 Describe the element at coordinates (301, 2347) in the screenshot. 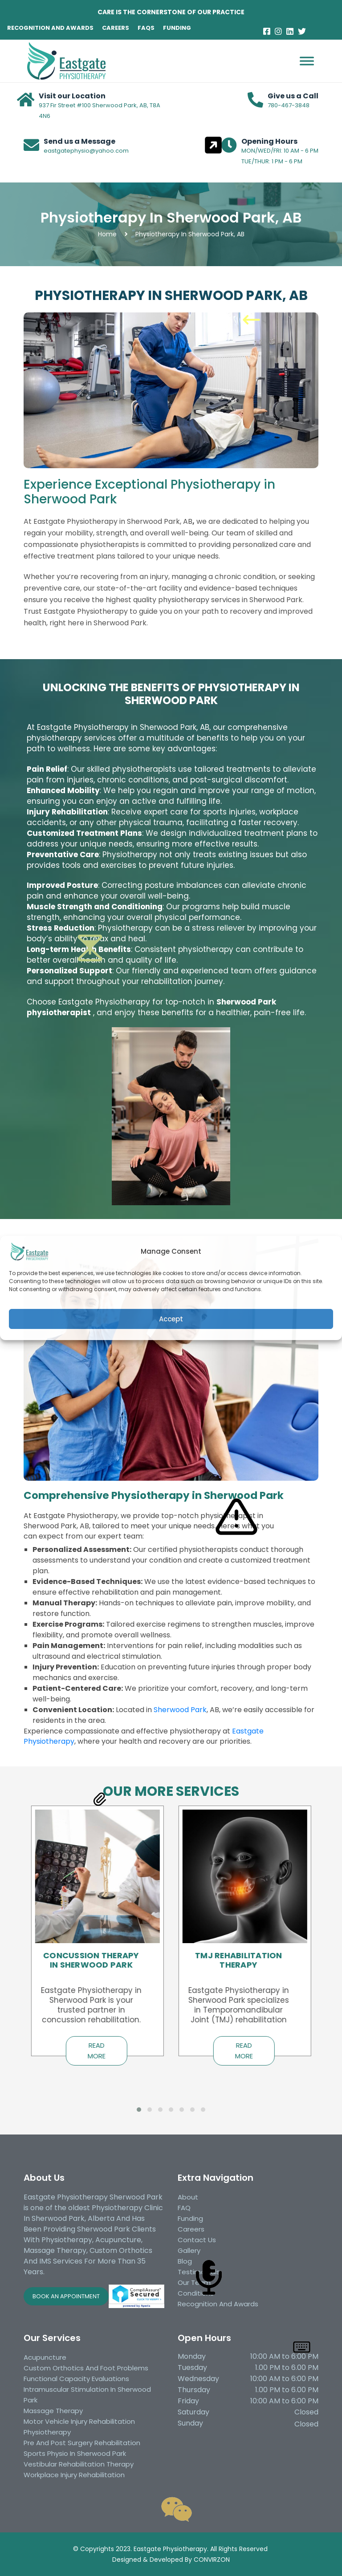

I see `open the on-screen keyboard` at that location.